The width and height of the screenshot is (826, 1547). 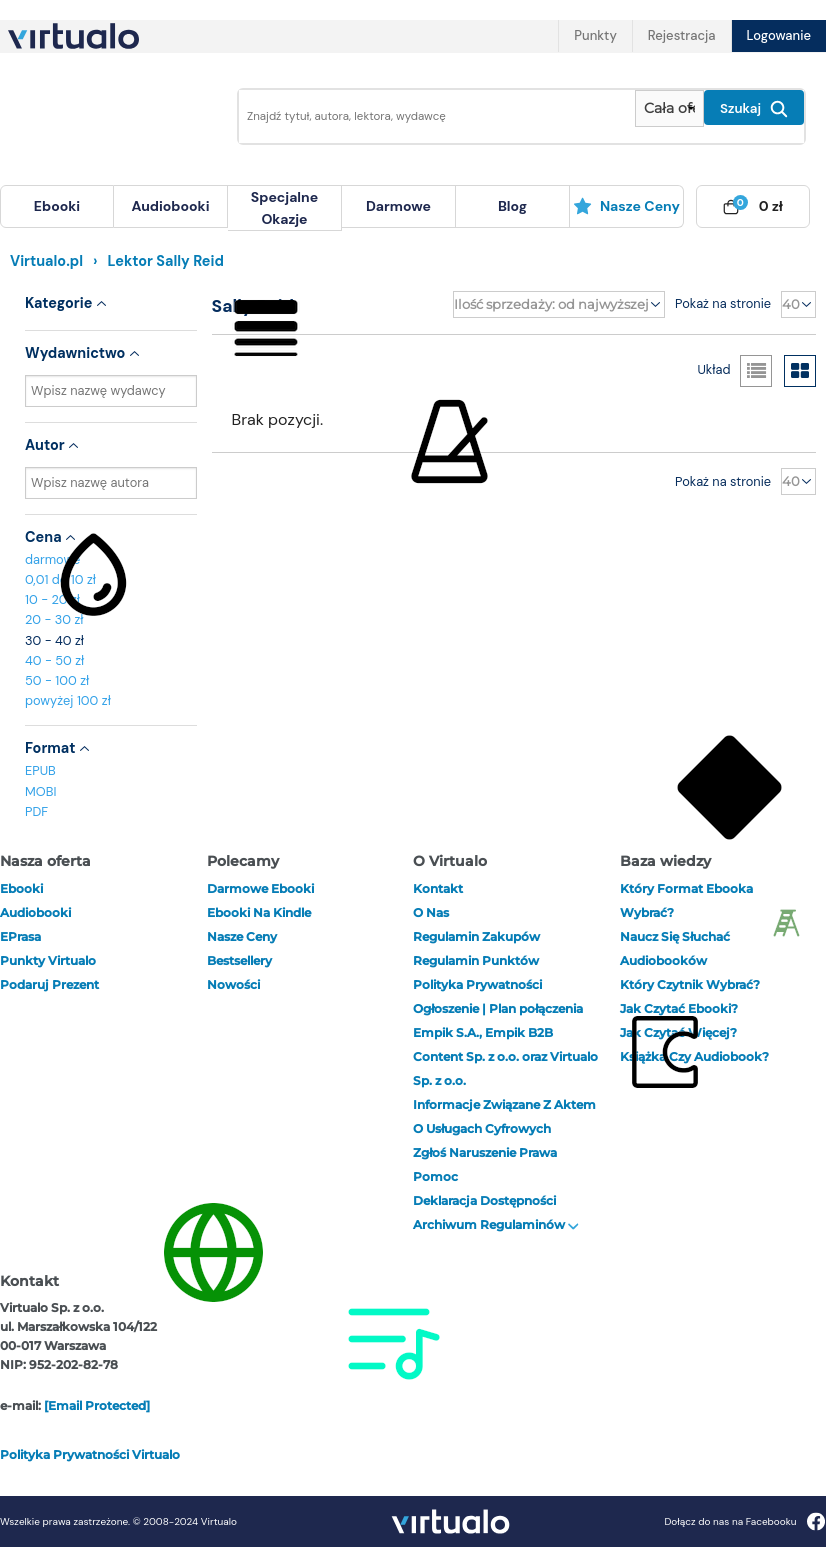 I want to click on view your music playlist, so click(x=389, y=1339).